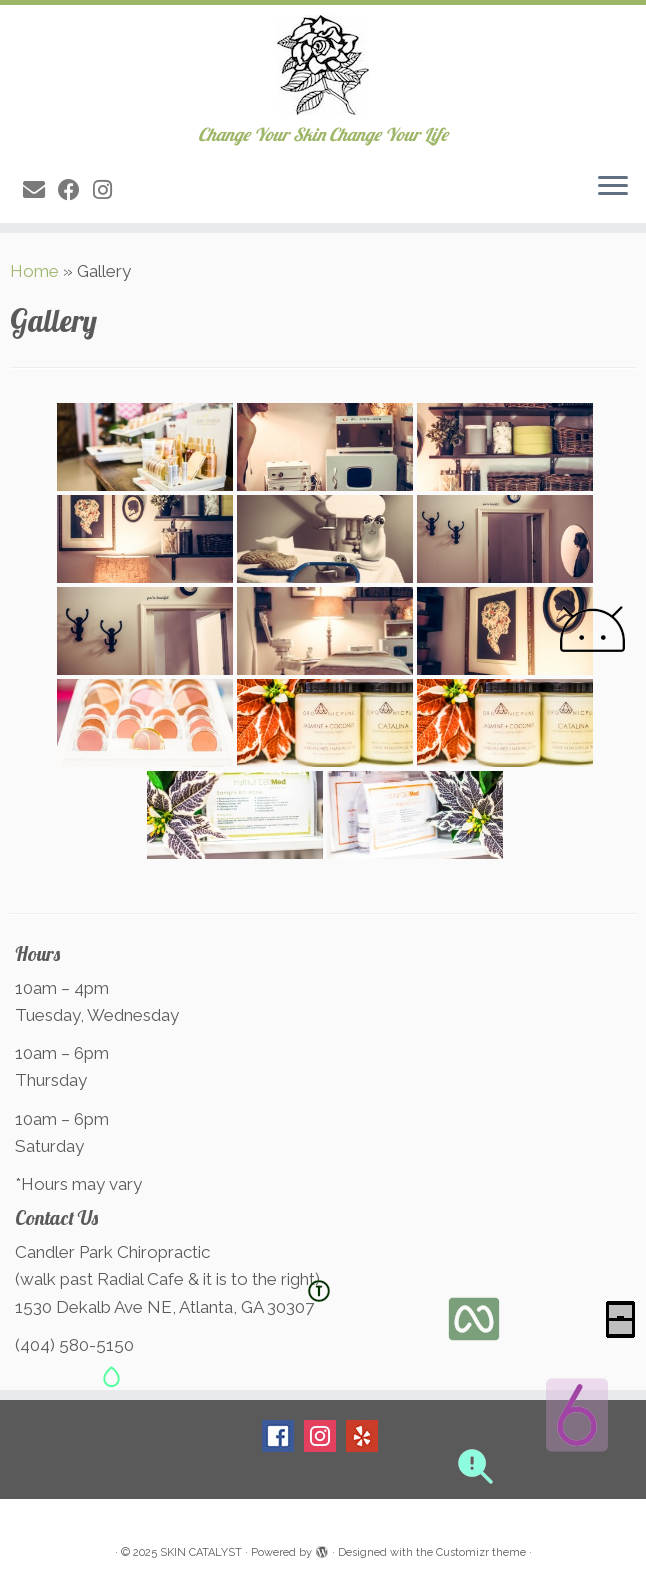  What do you see at coordinates (620, 1319) in the screenshot?
I see `view window sensor status` at bounding box center [620, 1319].